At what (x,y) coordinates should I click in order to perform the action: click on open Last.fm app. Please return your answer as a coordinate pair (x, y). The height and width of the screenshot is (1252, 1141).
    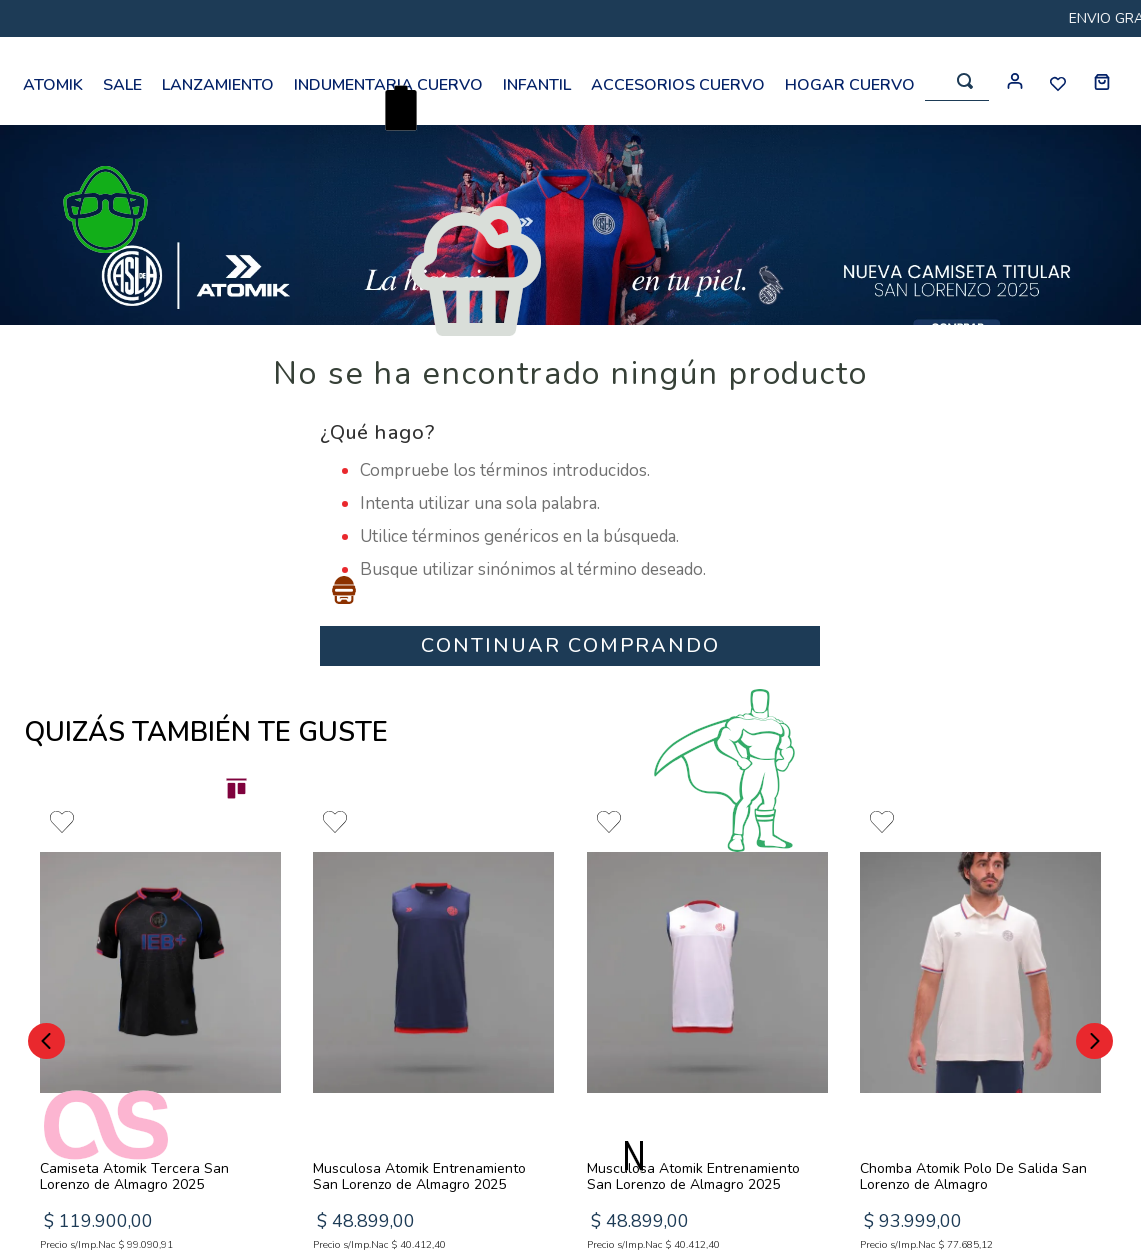
    Looking at the image, I should click on (106, 1125).